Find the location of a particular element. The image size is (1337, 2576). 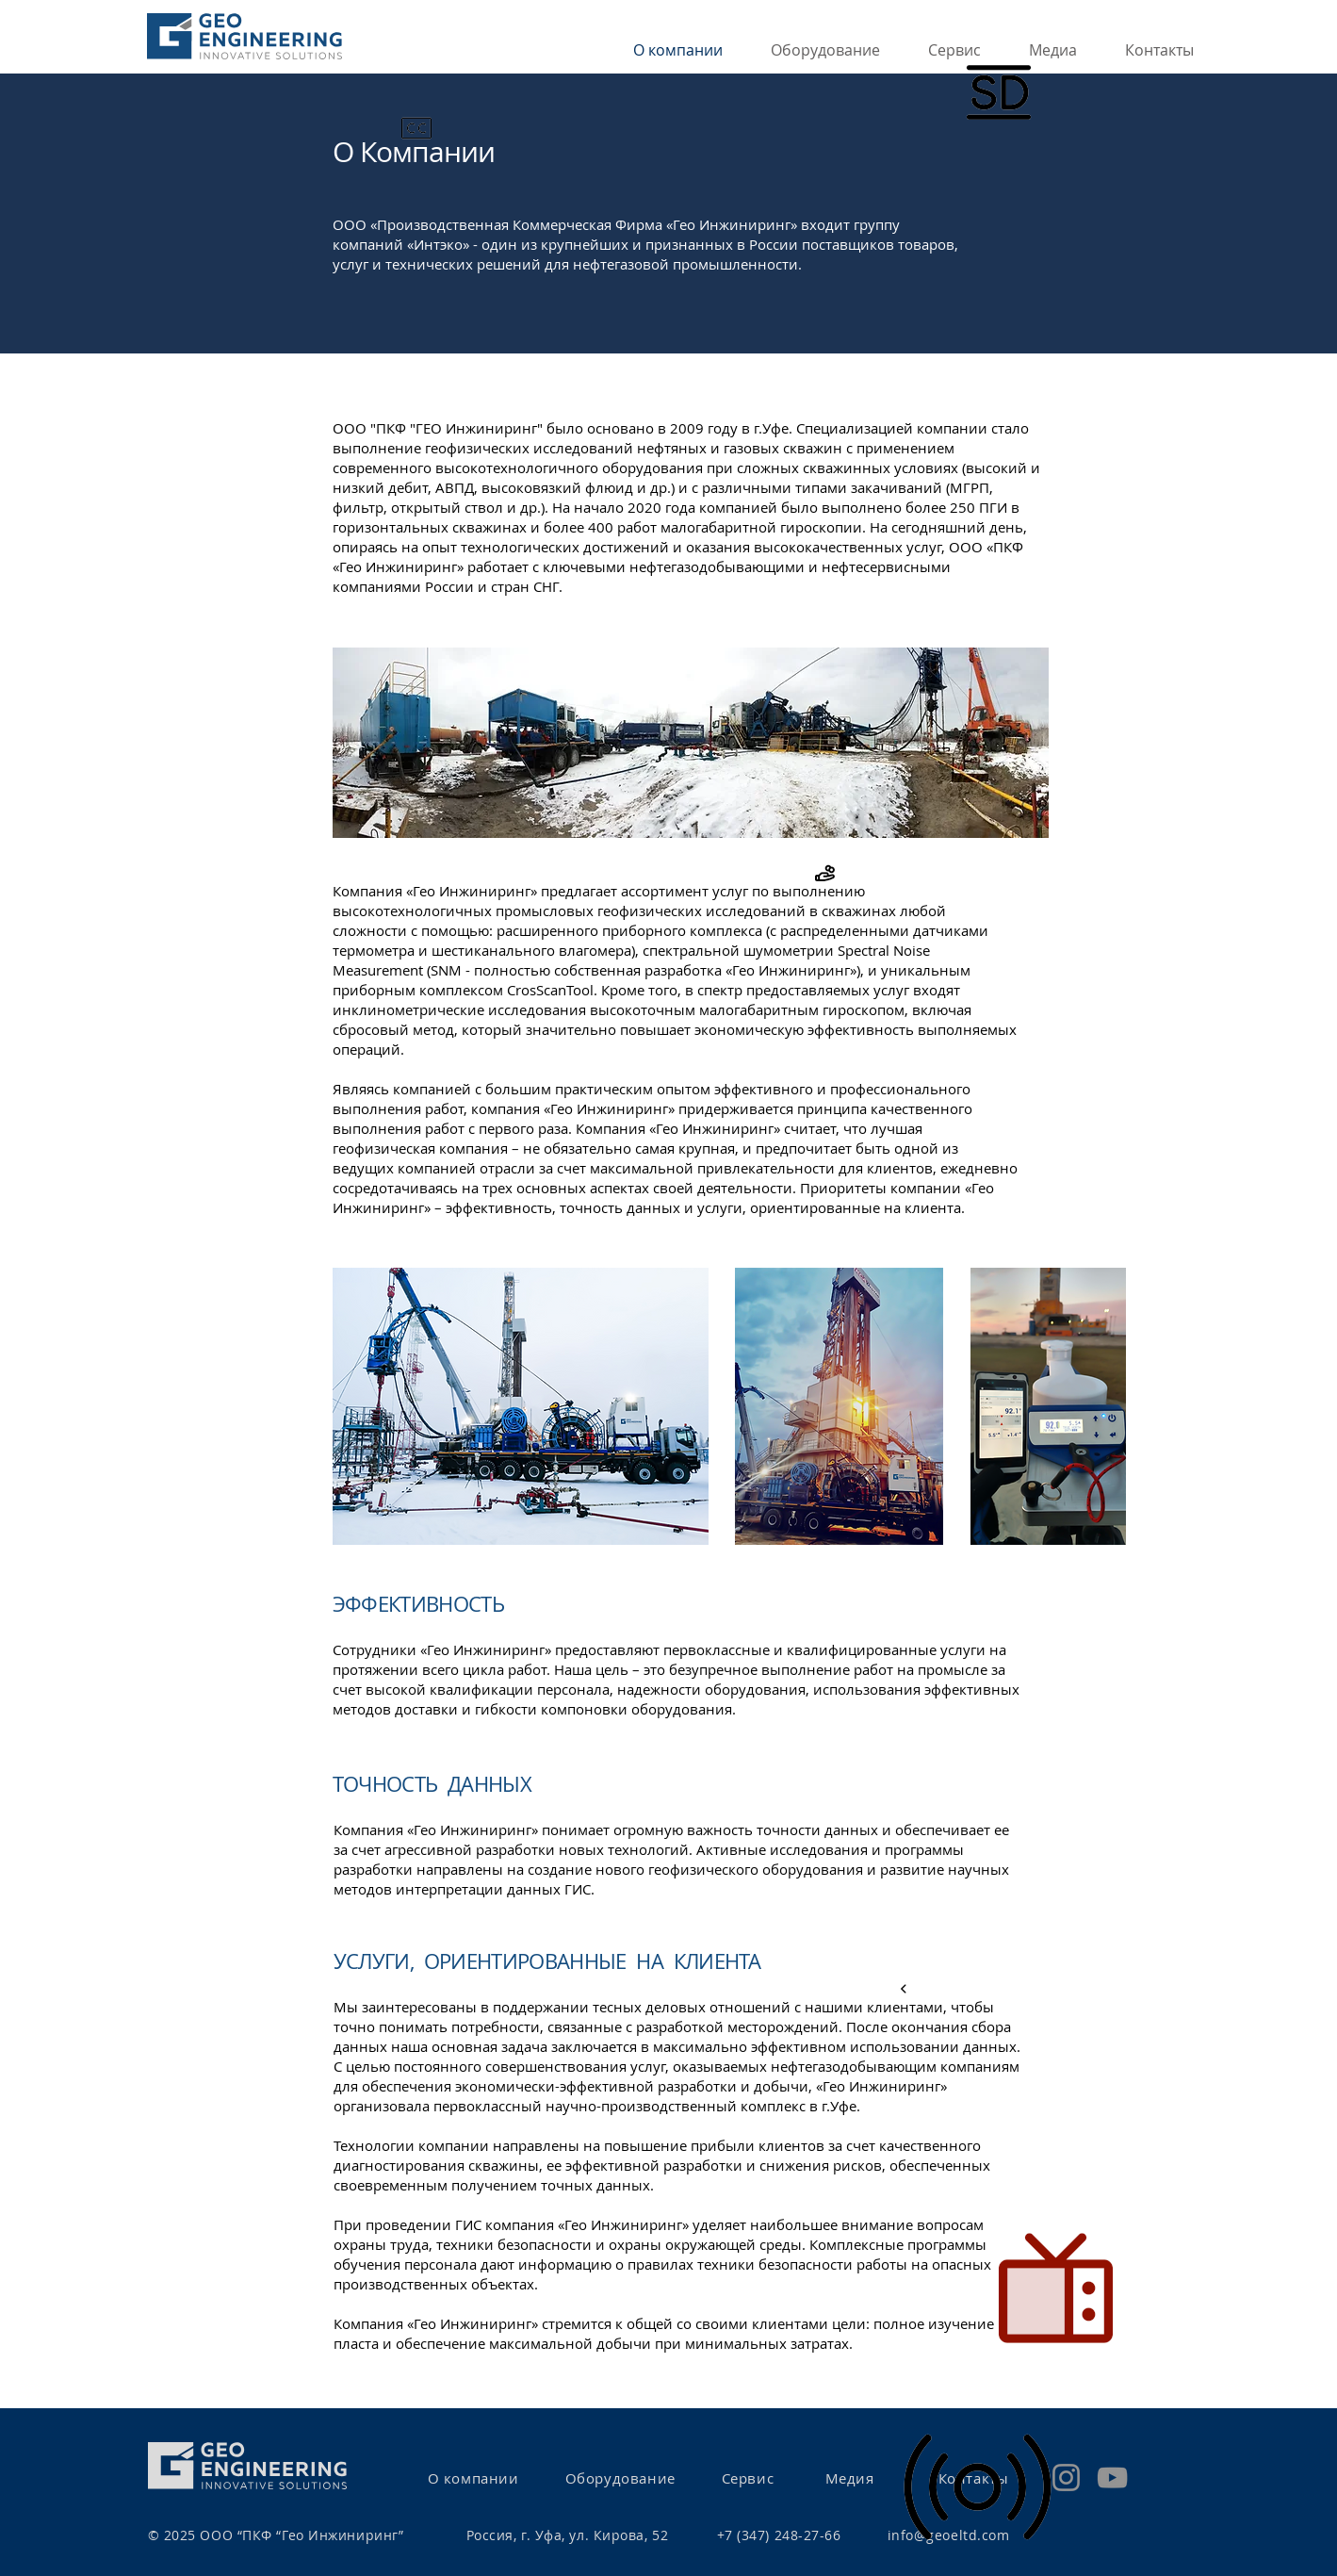

indicates standard definition video quality is located at coordinates (999, 92).